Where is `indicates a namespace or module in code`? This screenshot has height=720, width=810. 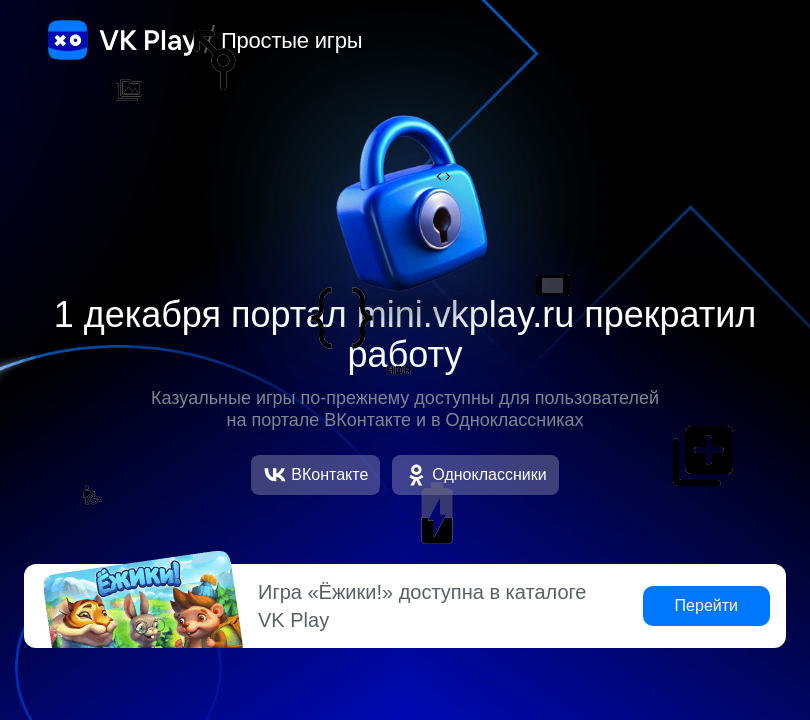
indicates a namespace or module in code is located at coordinates (342, 318).